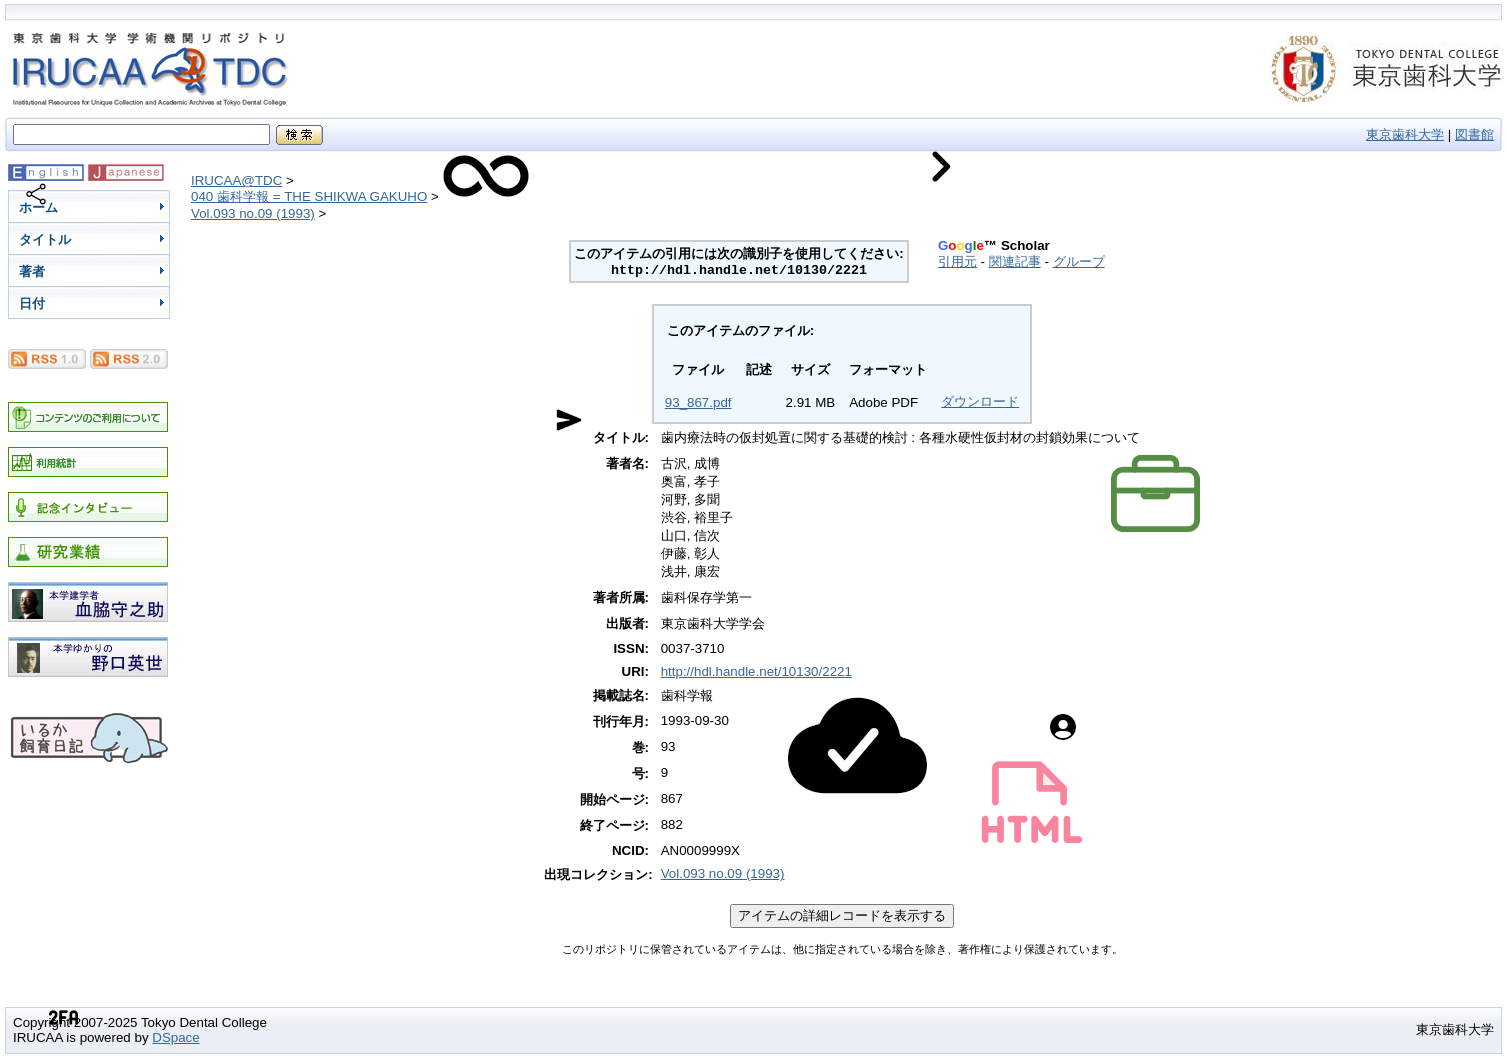  I want to click on go to the next item or page, so click(940, 166).